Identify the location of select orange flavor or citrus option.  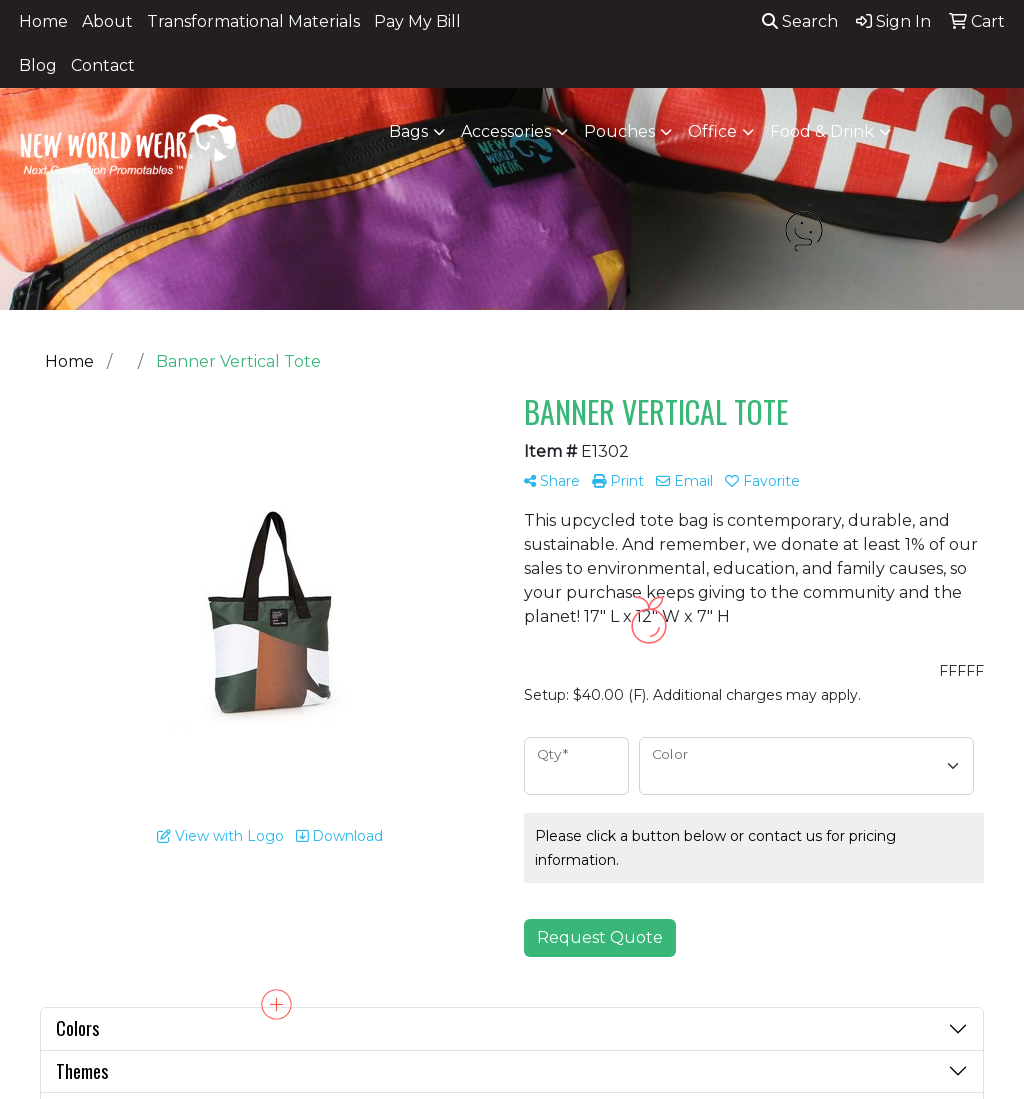
(649, 621).